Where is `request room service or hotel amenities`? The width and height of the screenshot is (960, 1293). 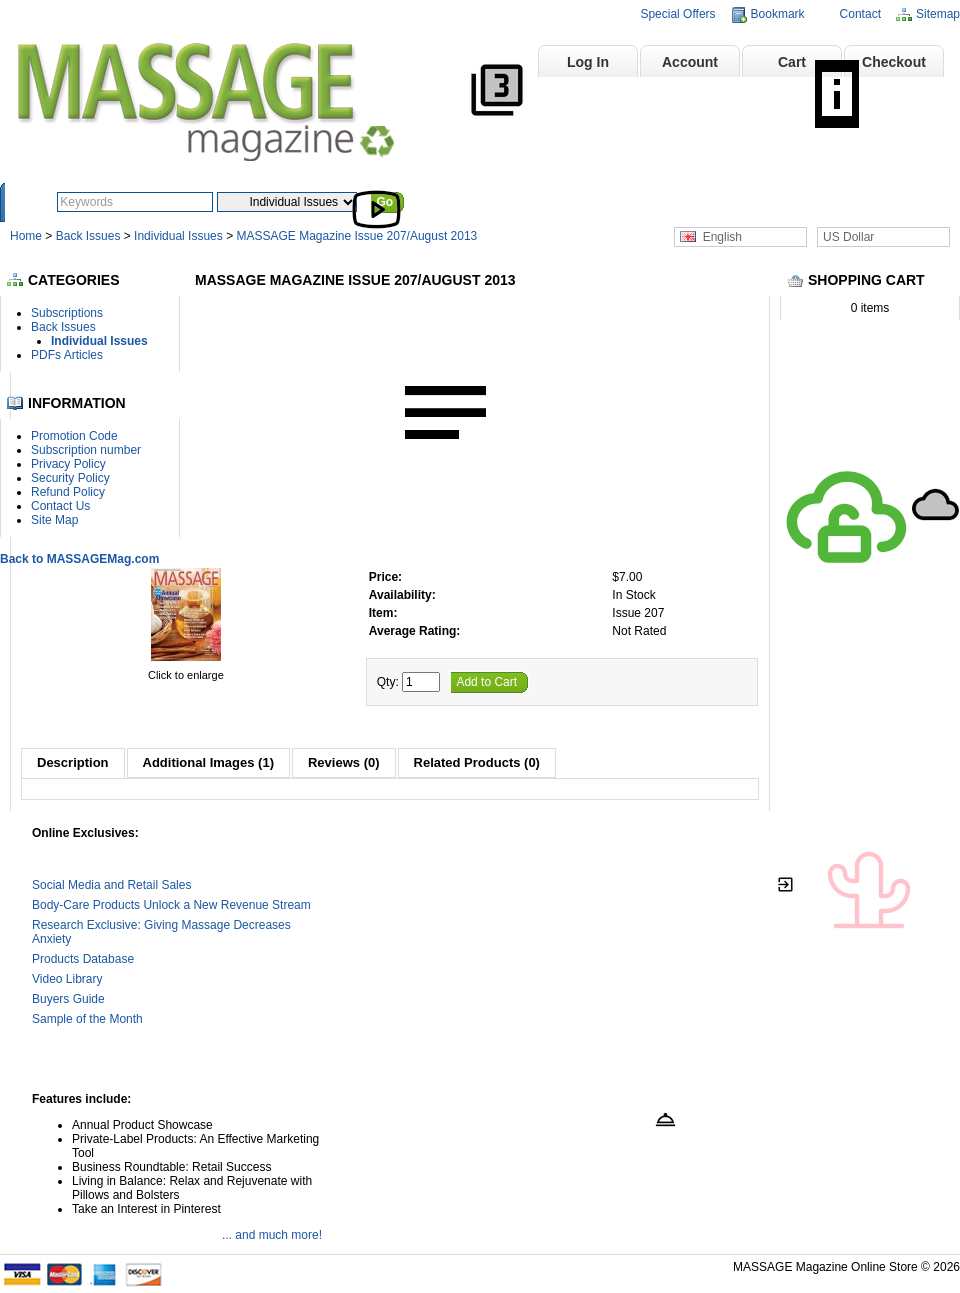 request room service or hotel amenities is located at coordinates (665, 1119).